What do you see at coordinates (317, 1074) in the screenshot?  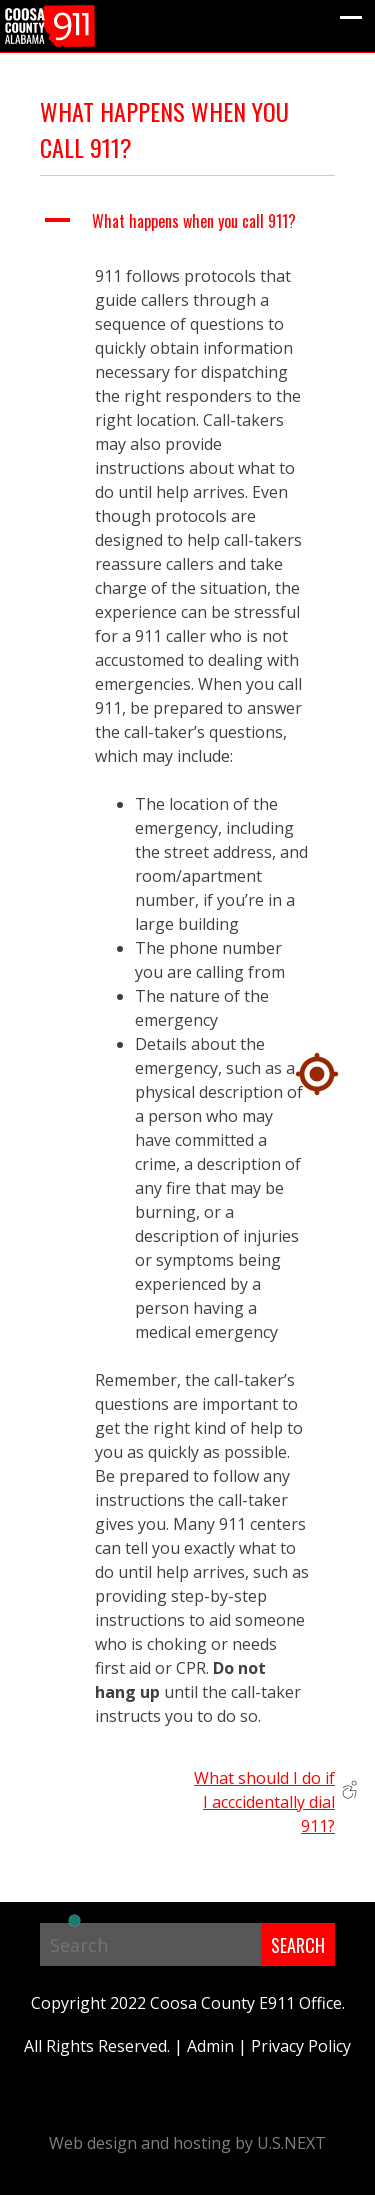 I see `view current location` at bounding box center [317, 1074].